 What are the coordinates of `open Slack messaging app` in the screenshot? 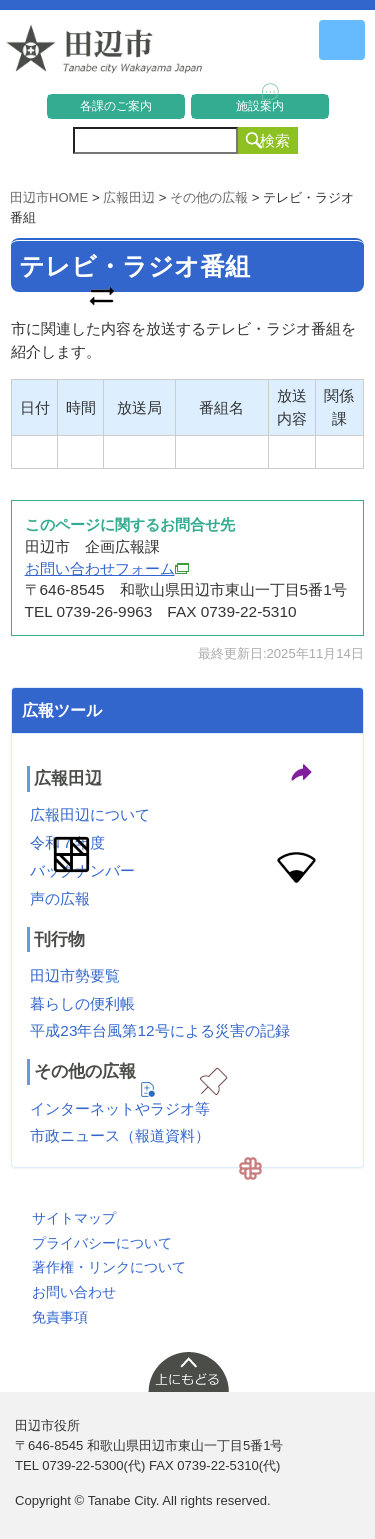 It's located at (250, 1168).